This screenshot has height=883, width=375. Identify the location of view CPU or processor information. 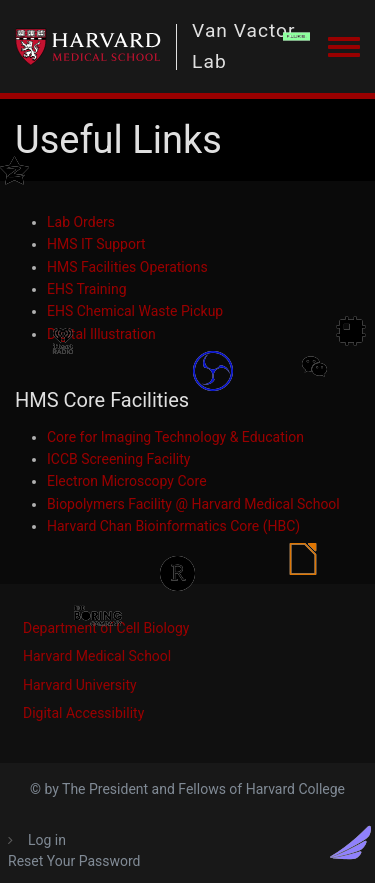
(351, 331).